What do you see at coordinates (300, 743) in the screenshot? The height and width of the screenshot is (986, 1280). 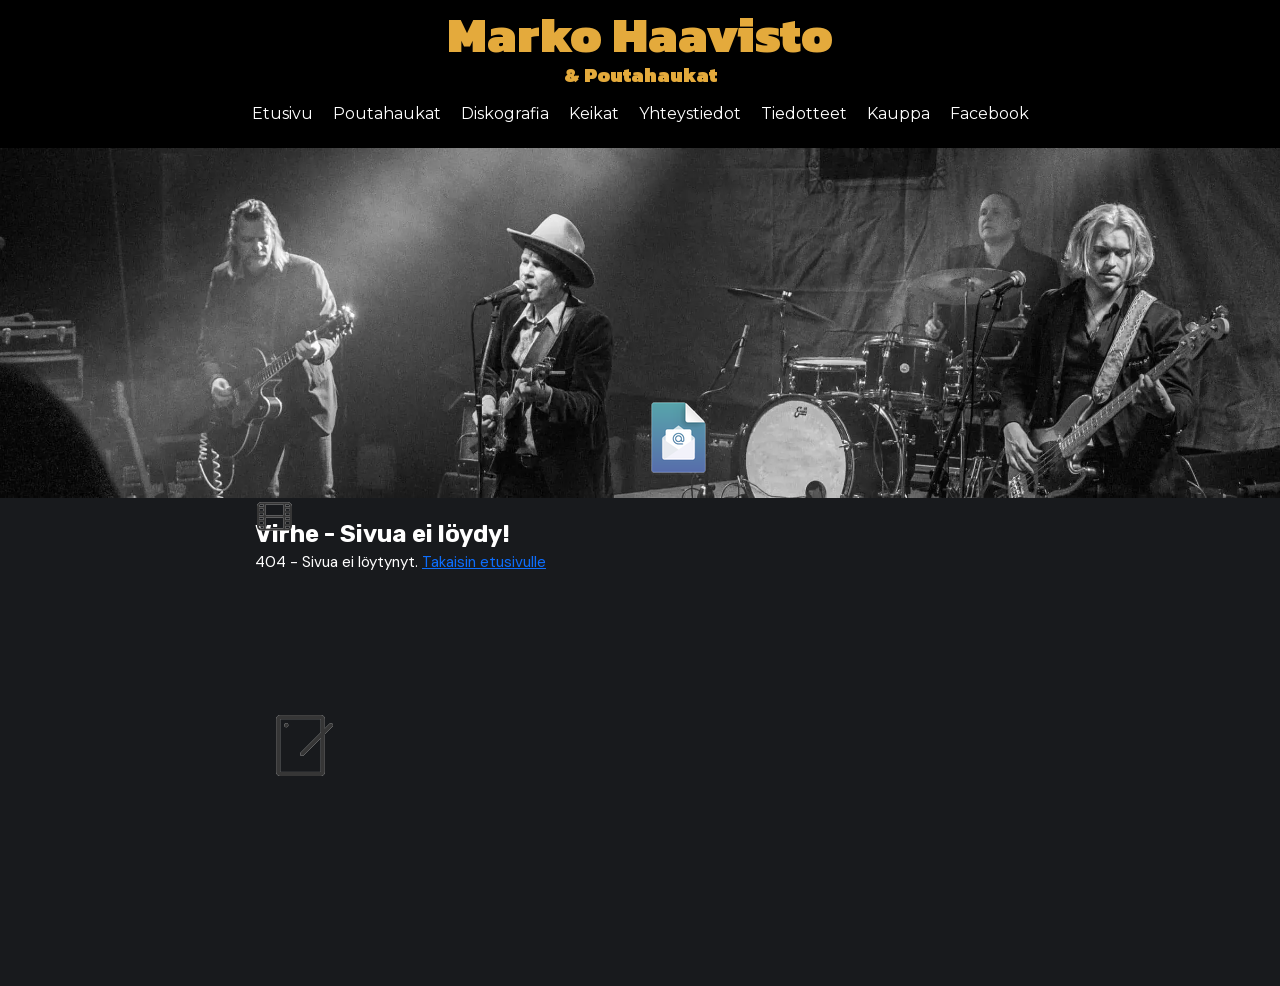 I see `indicates a connected PDA or tablet device` at bounding box center [300, 743].